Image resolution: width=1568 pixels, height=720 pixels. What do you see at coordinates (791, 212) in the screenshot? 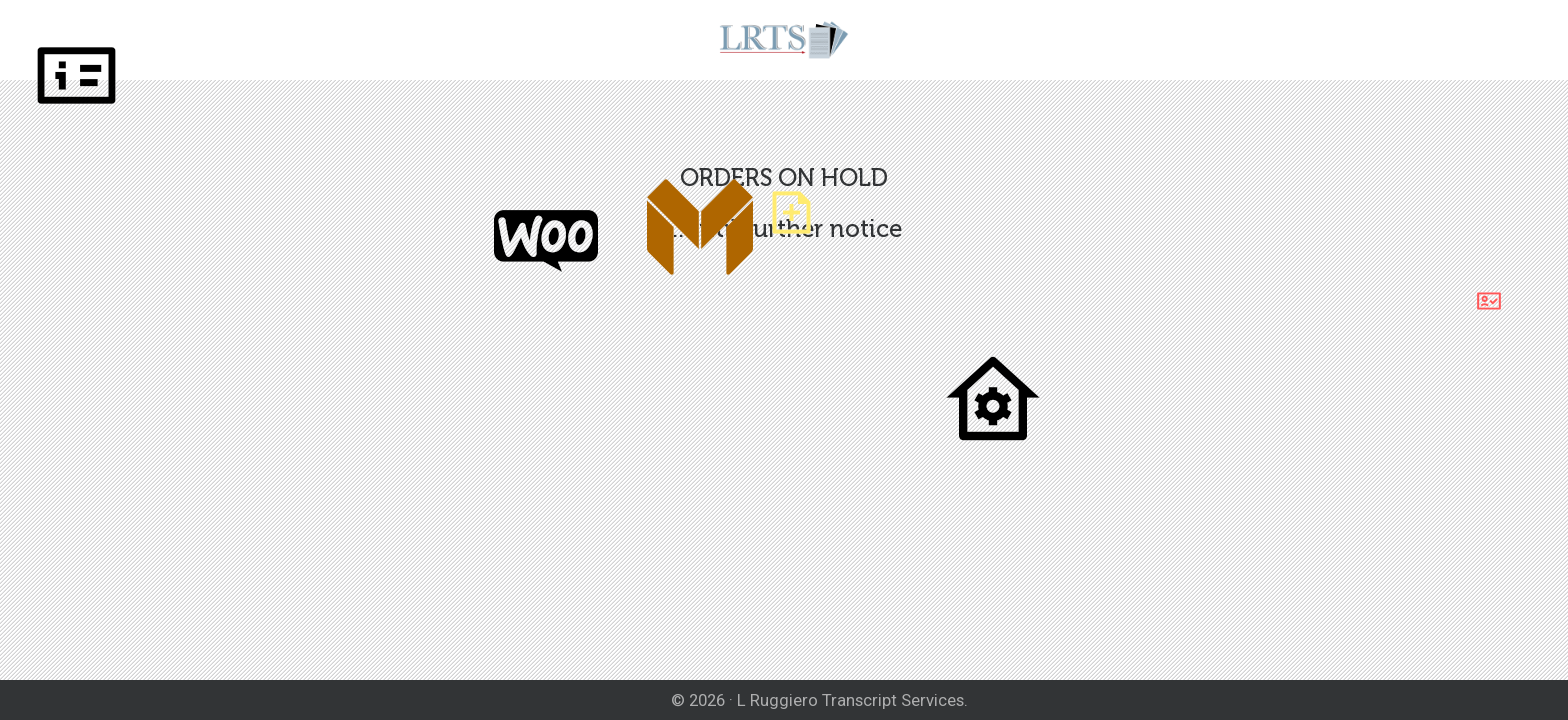
I see `create a new file` at bounding box center [791, 212].